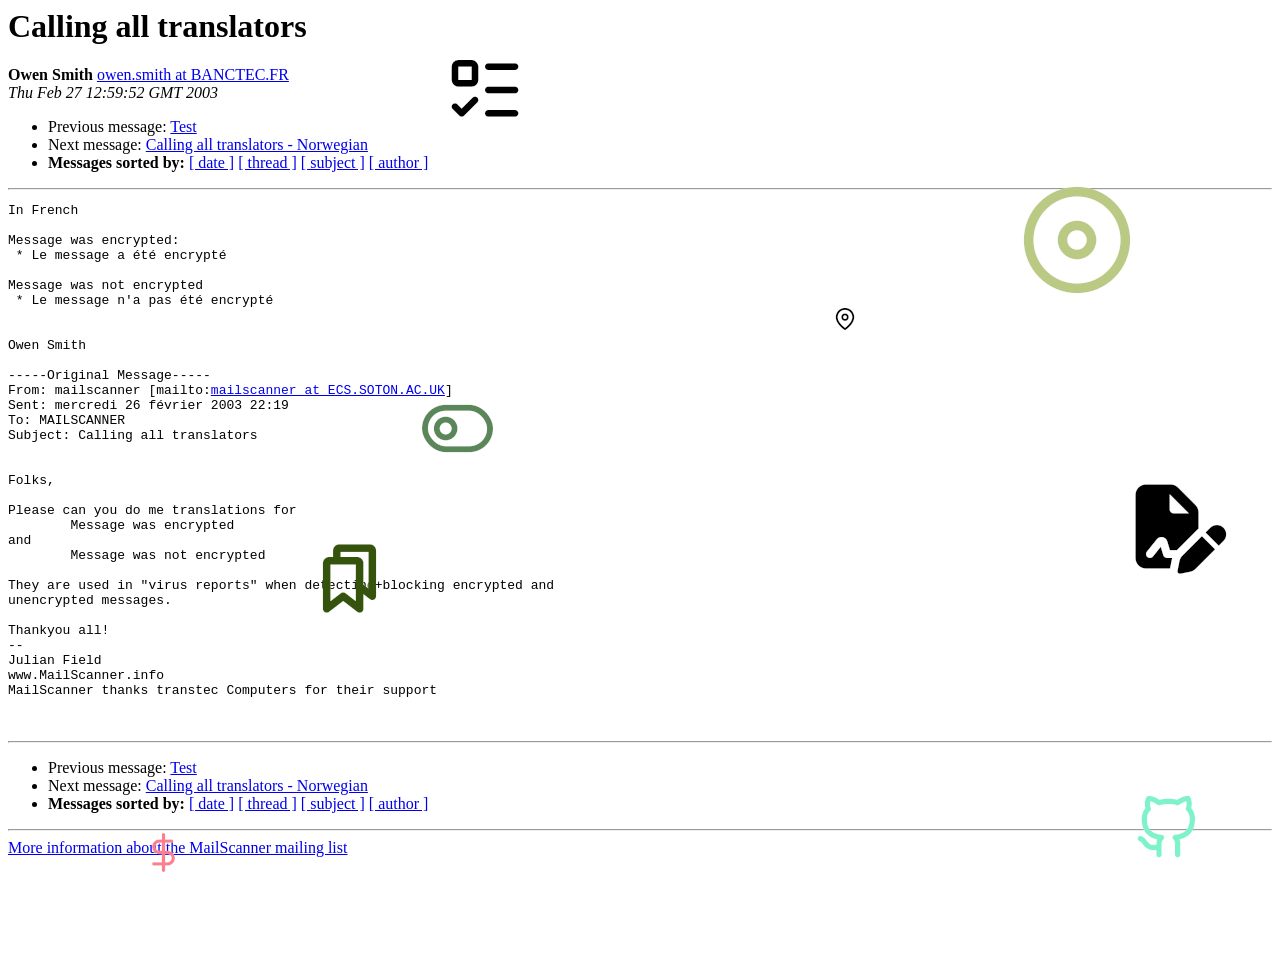 Image resolution: width=1280 pixels, height=970 pixels. What do you see at coordinates (349, 578) in the screenshot?
I see `view all saved bookmarks` at bounding box center [349, 578].